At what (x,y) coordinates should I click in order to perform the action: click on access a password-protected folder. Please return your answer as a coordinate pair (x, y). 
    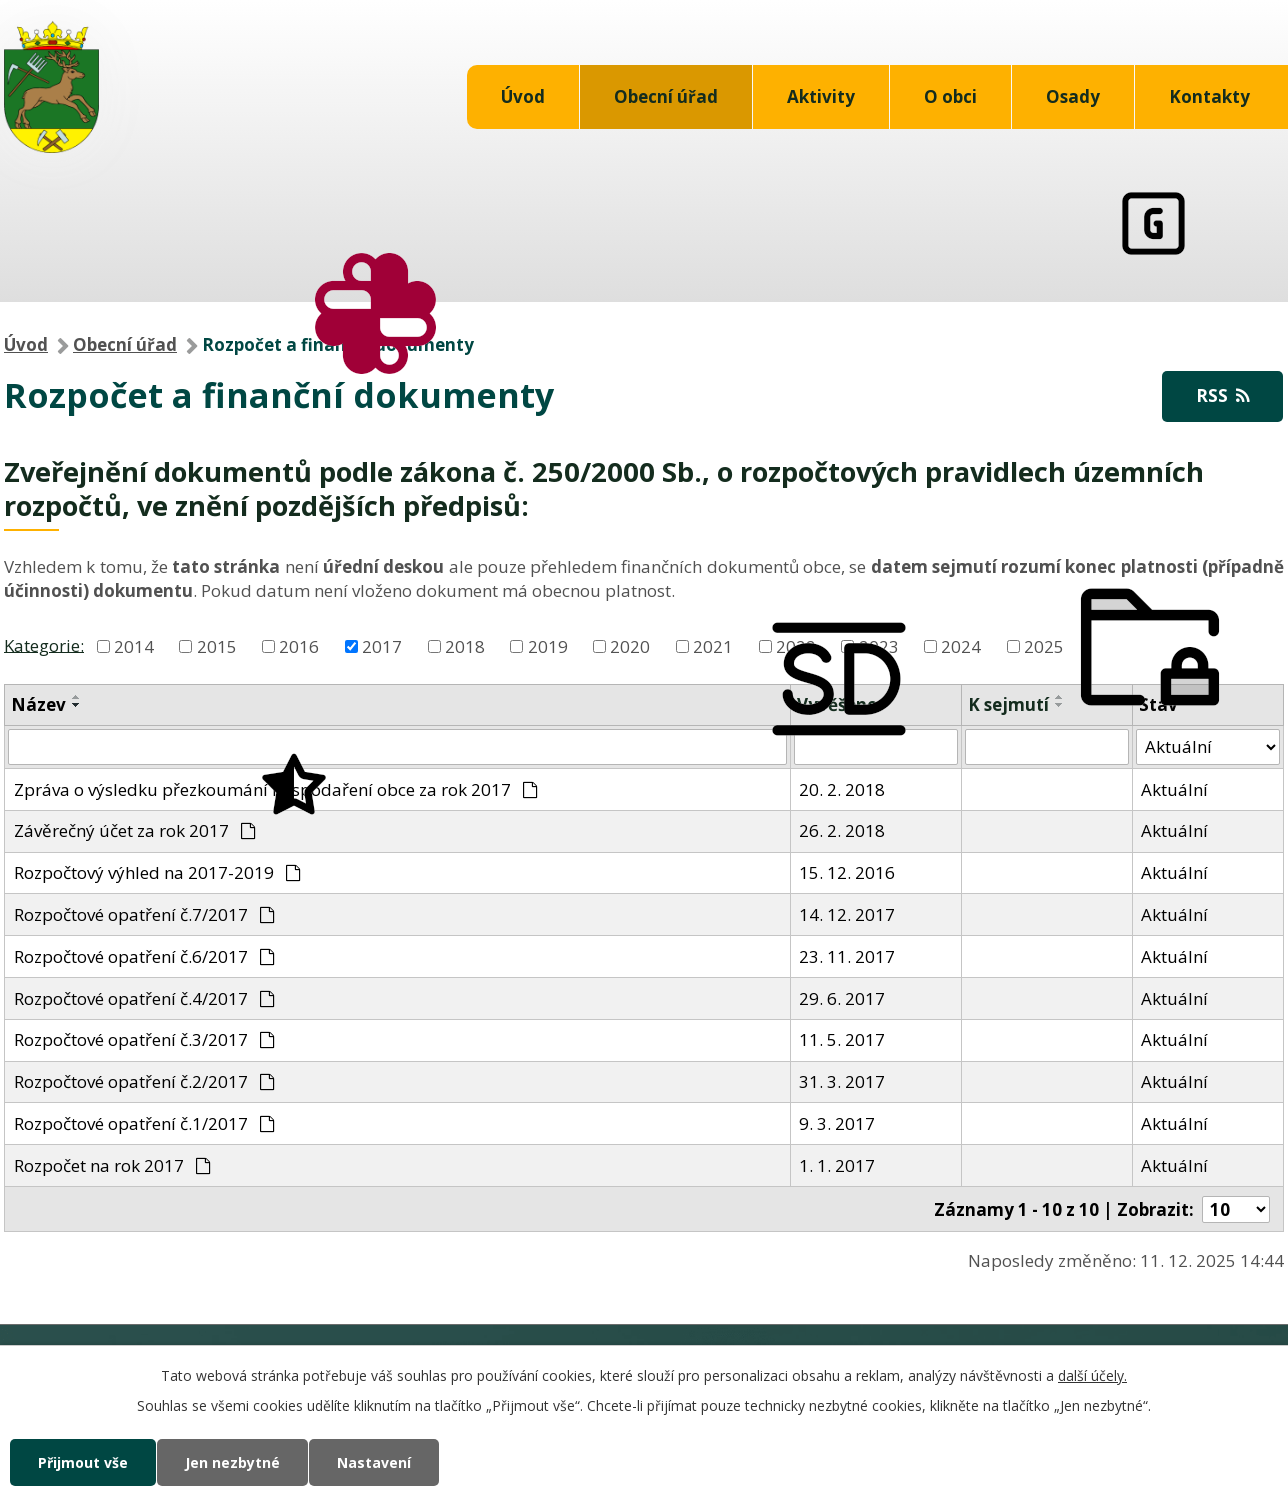
    Looking at the image, I should click on (1150, 647).